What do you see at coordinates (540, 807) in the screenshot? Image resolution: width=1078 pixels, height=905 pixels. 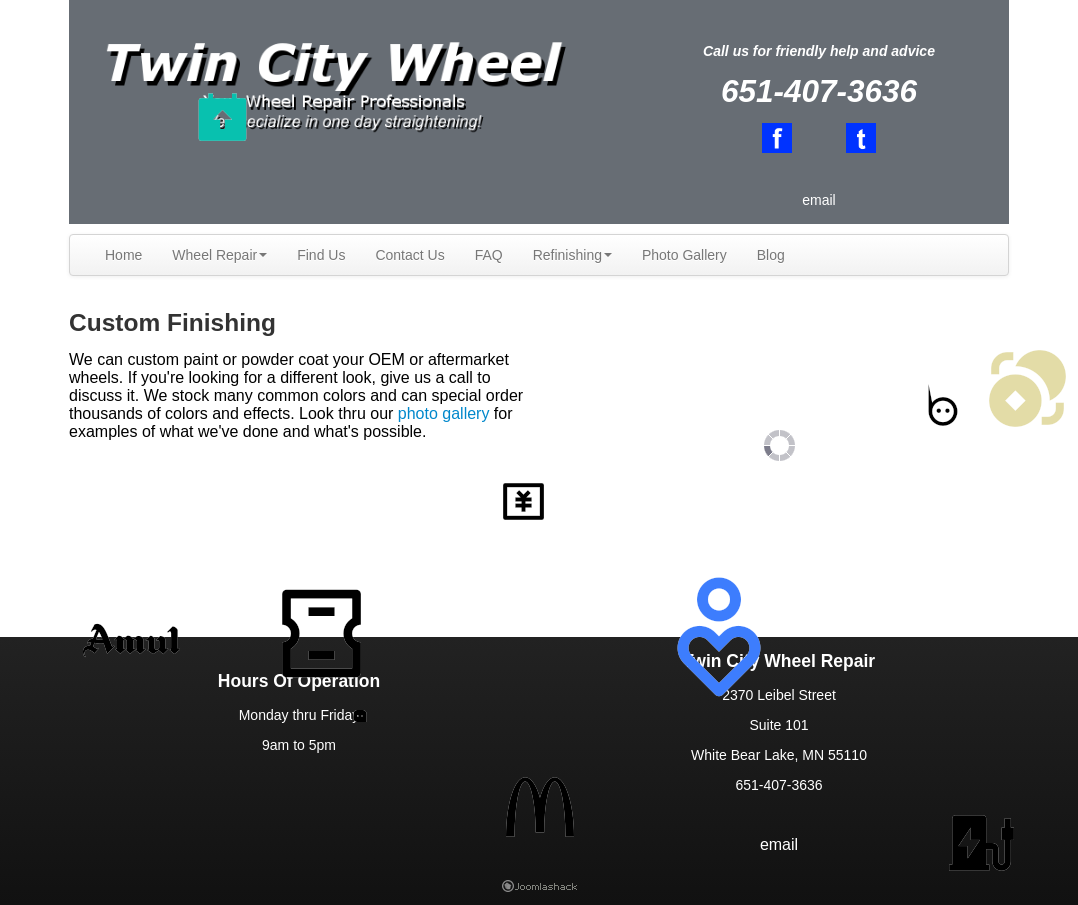 I see `open the McDonald's app` at bounding box center [540, 807].